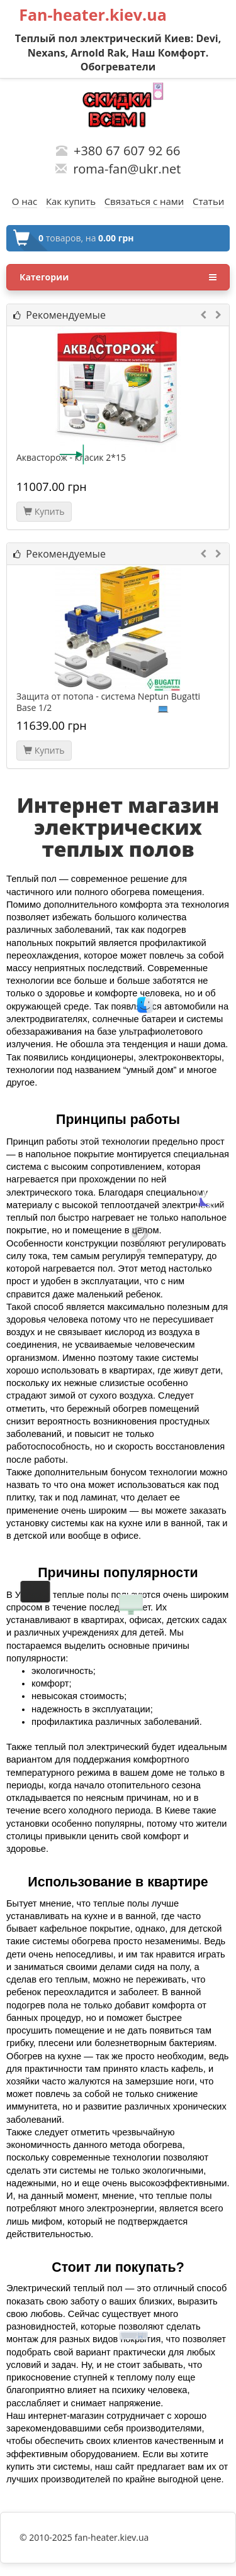  What do you see at coordinates (35, 1592) in the screenshot?
I see `indicates a connected bluetooth device` at bounding box center [35, 1592].